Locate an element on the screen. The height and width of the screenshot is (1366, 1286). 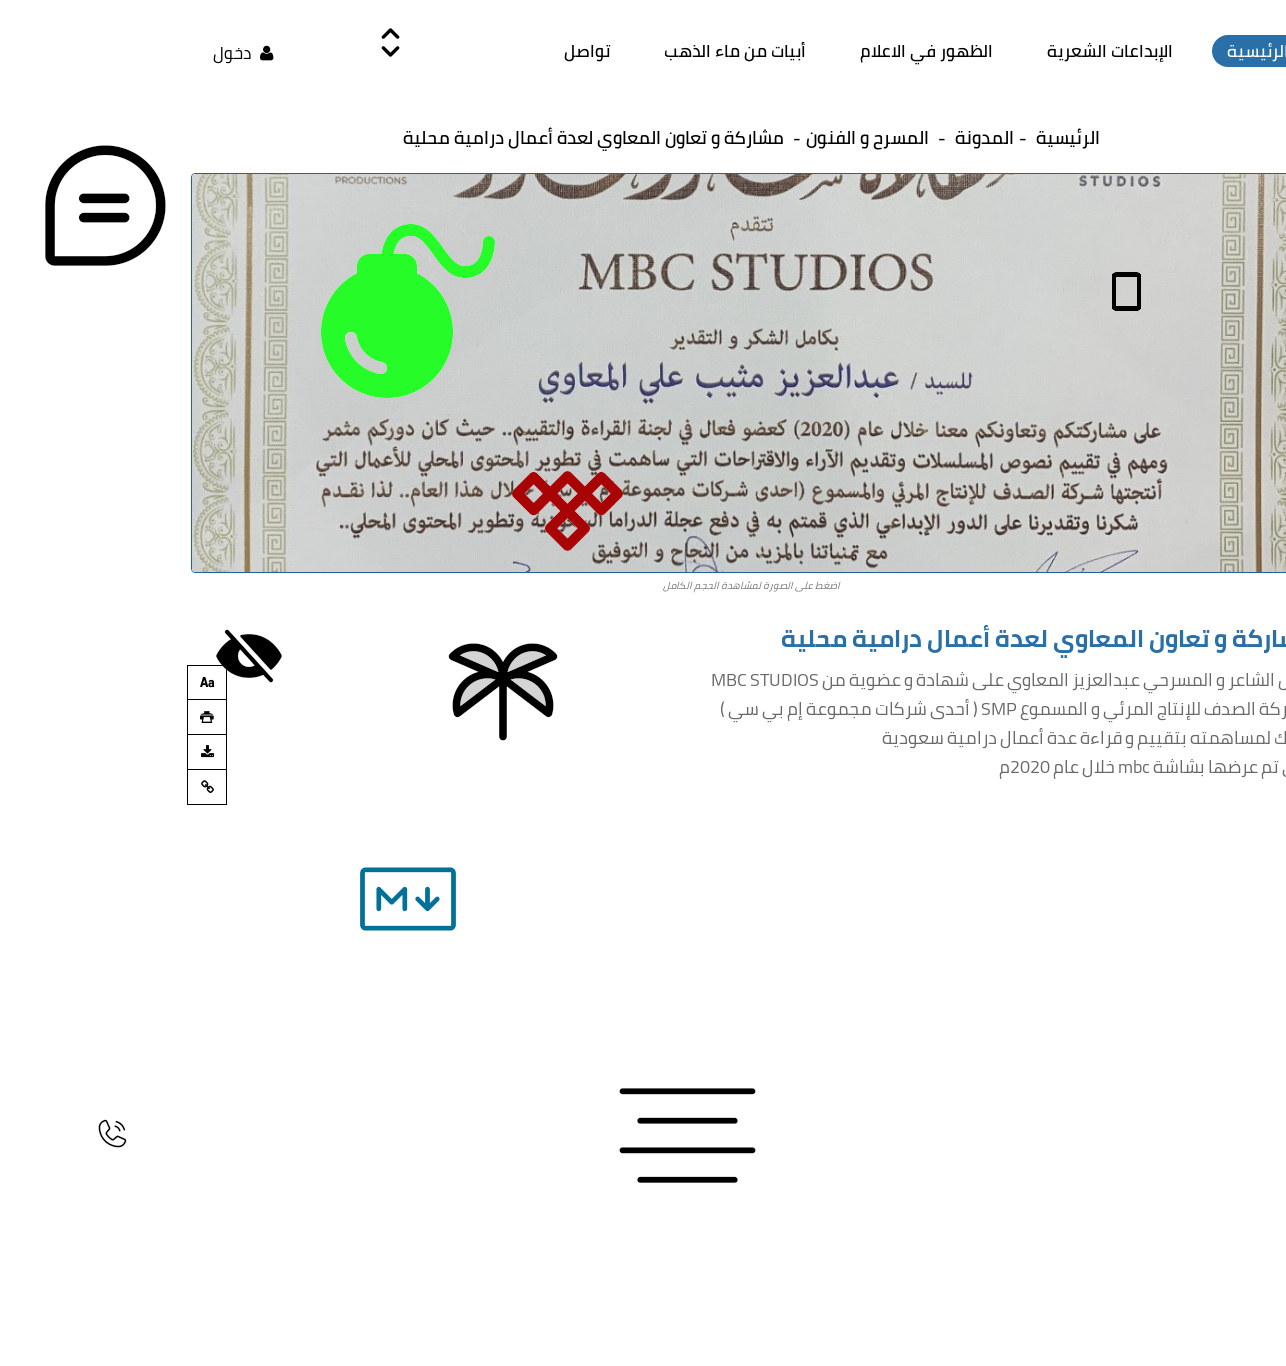
hide password or sensitive content is located at coordinates (249, 656).